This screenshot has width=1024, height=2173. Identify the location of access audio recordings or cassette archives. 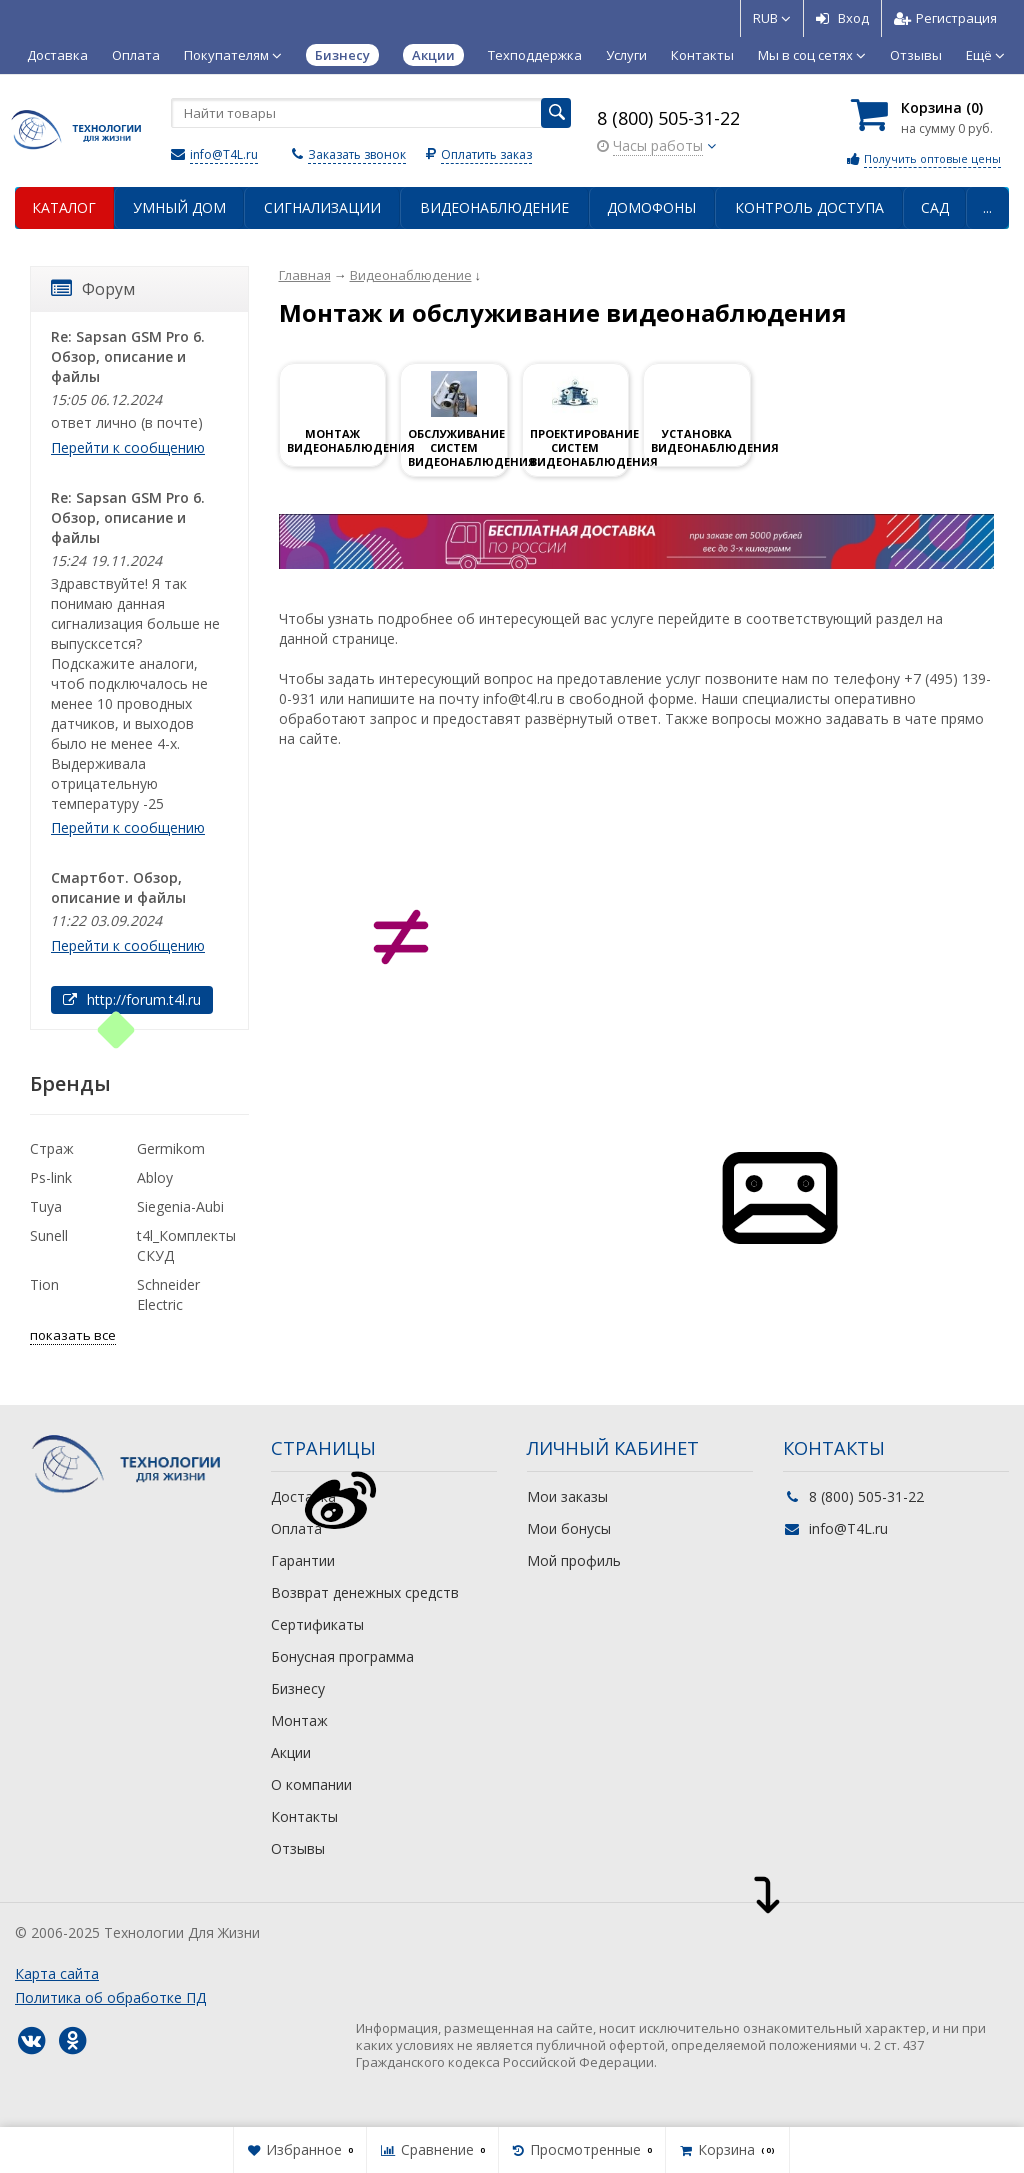
(780, 1198).